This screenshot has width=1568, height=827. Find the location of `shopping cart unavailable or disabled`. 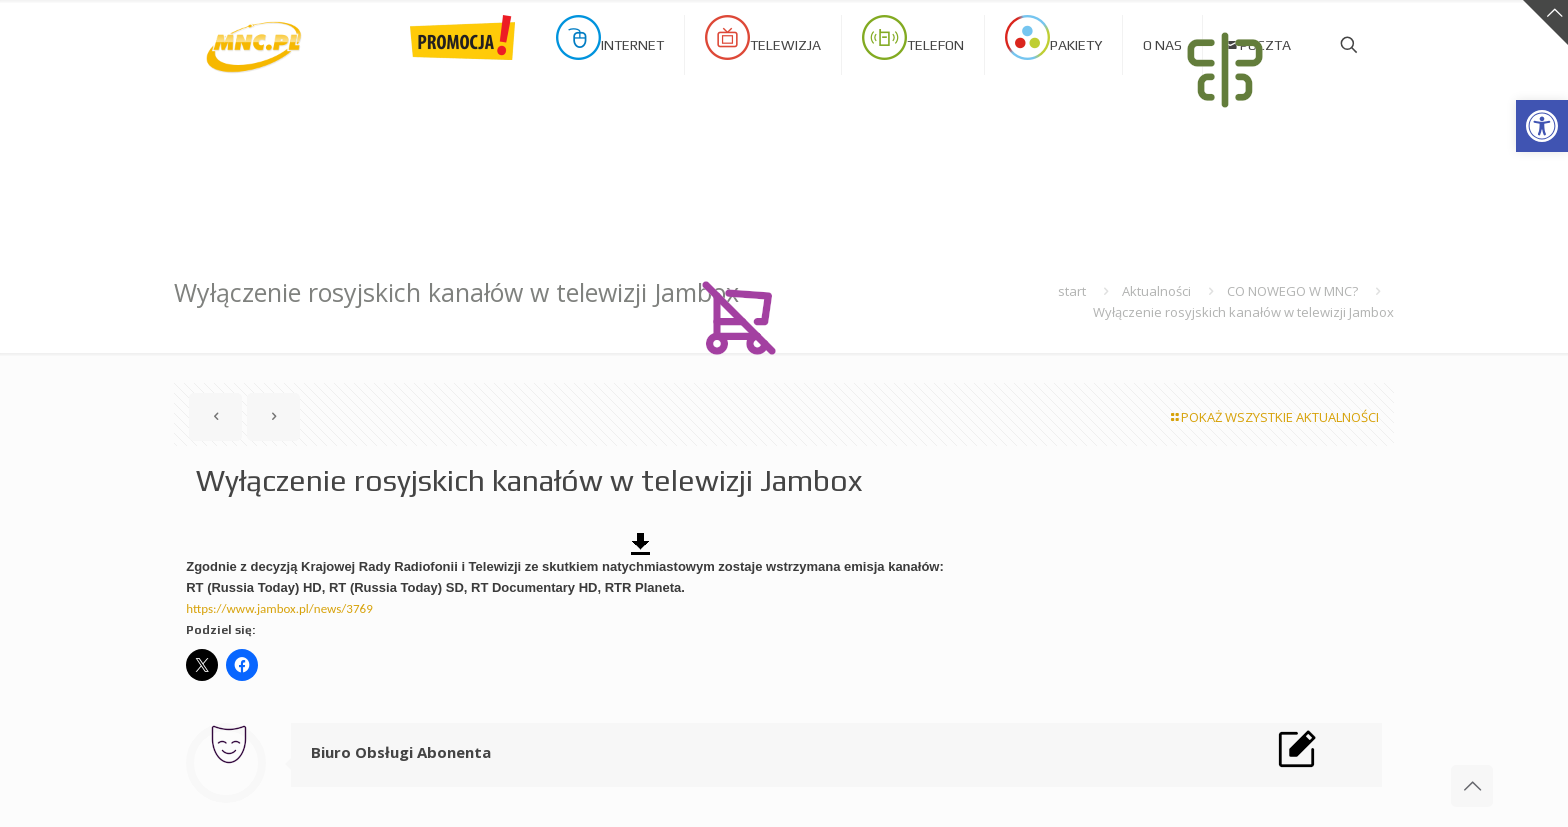

shopping cart unavailable or disabled is located at coordinates (739, 318).